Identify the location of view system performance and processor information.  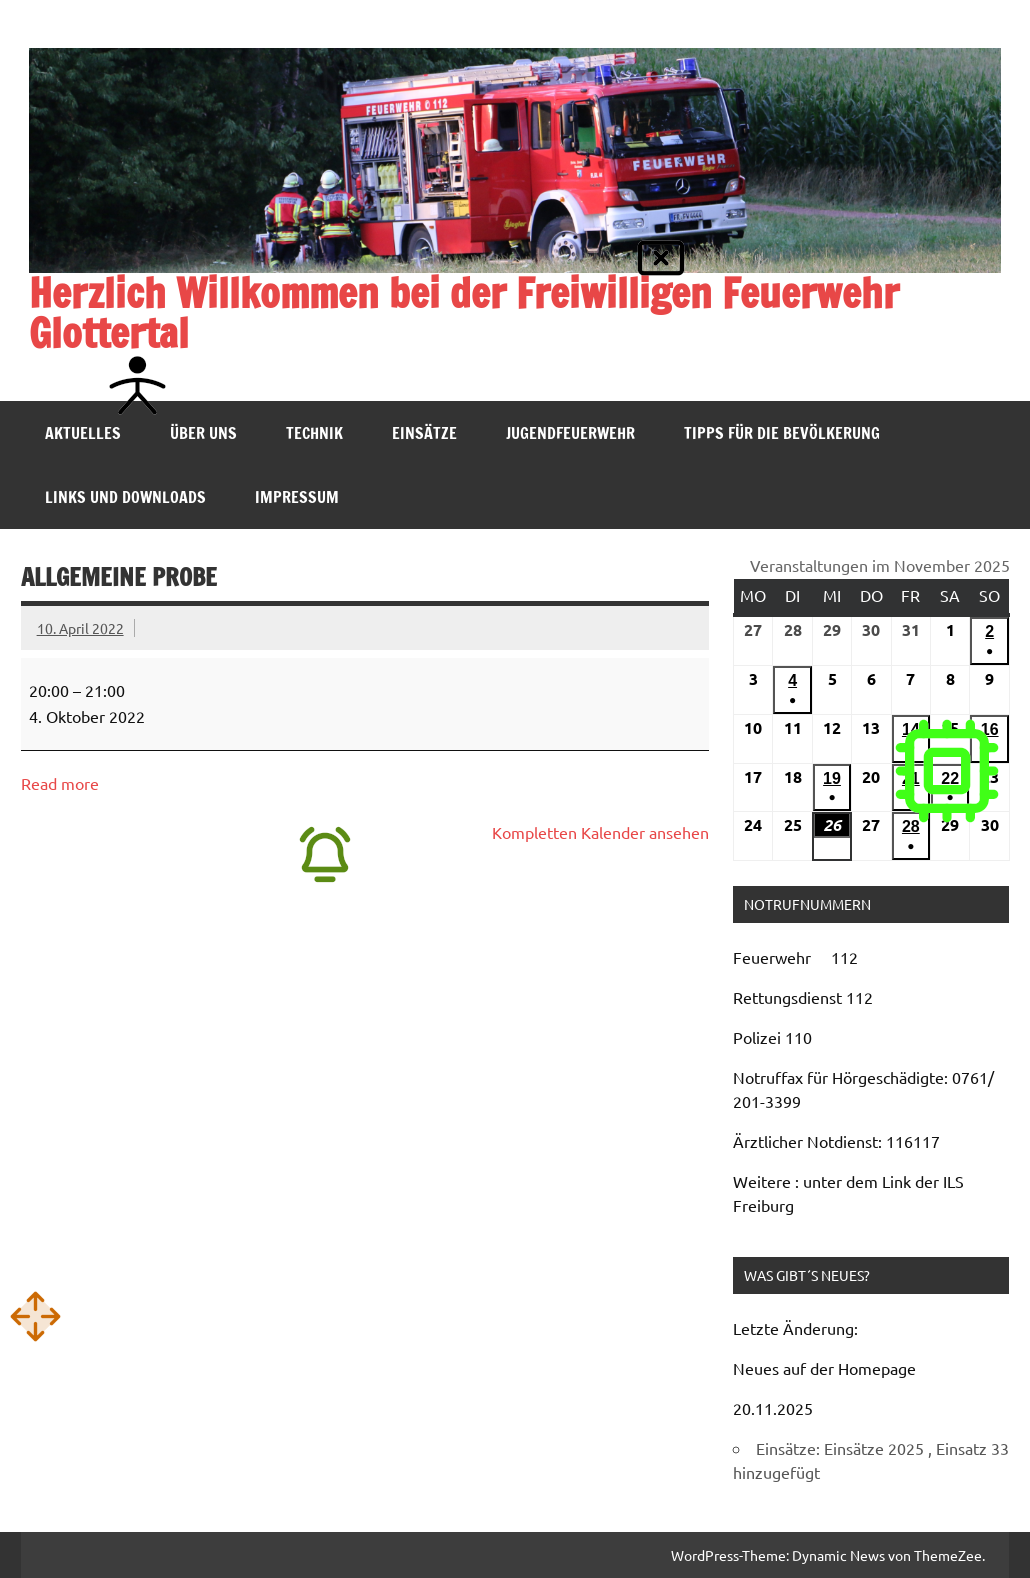
(947, 771).